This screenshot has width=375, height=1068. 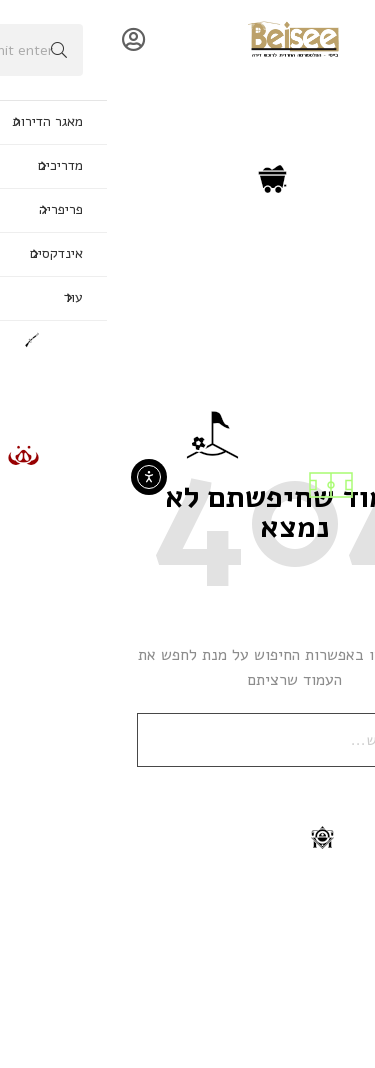 I want to click on view soccer field or pitch layout, so click(x=331, y=485).